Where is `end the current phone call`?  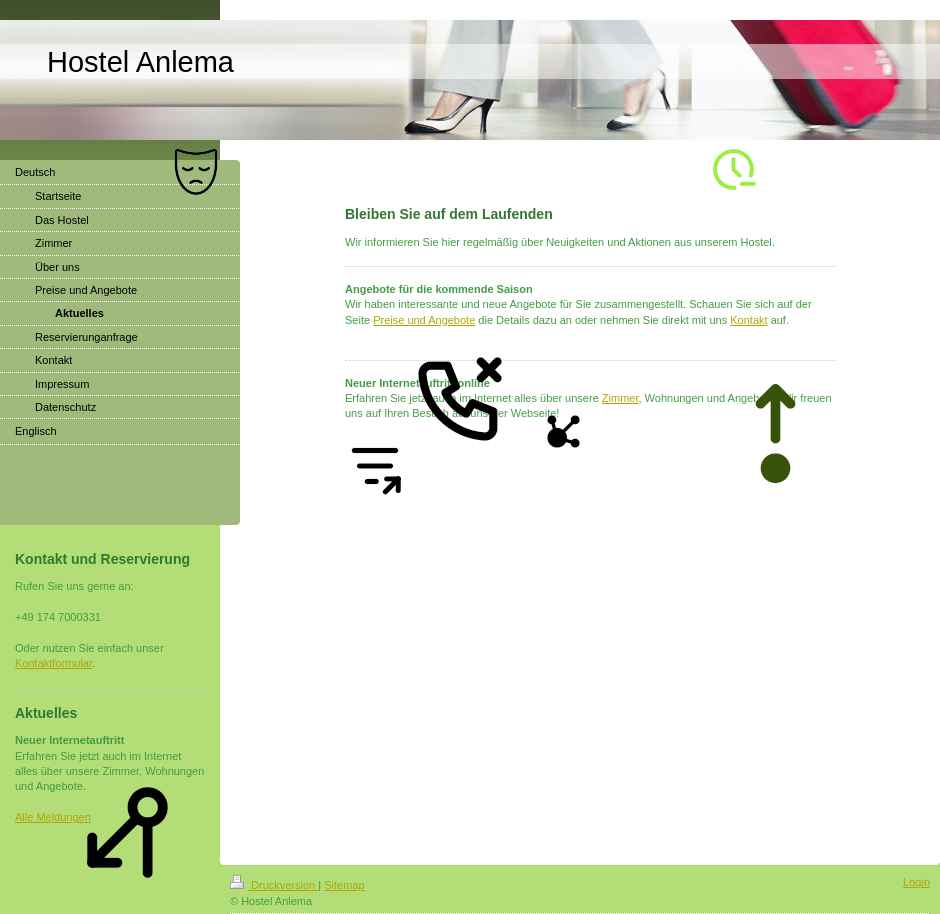
end the current phone call is located at coordinates (460, 399).